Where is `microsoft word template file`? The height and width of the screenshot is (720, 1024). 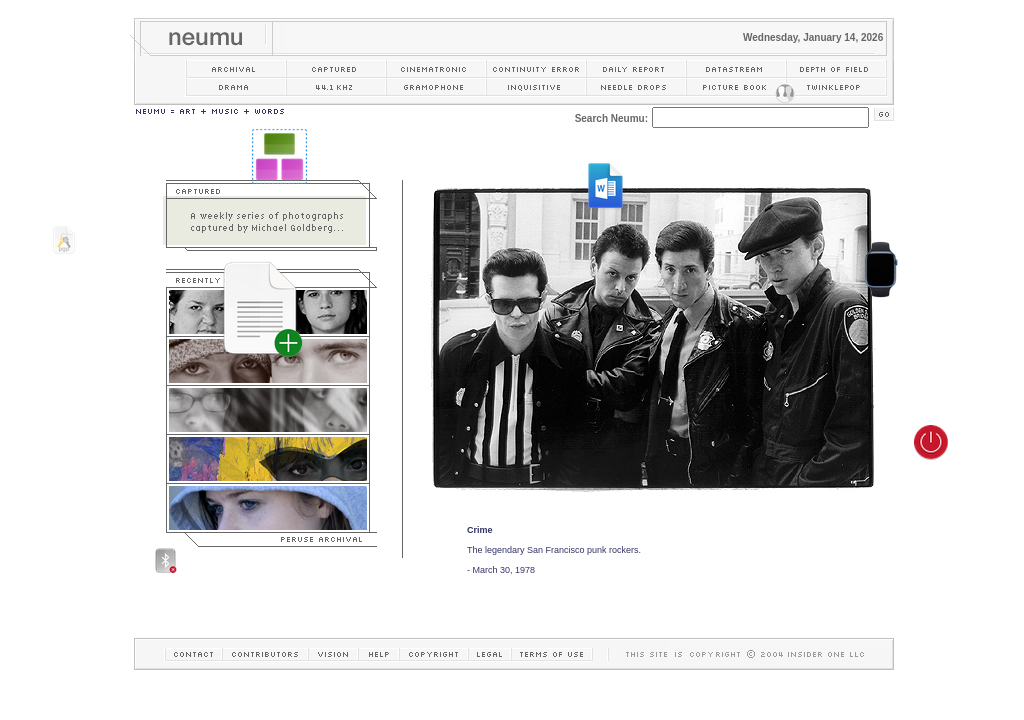 microsoft word template file is located at coordinates (605, 185).